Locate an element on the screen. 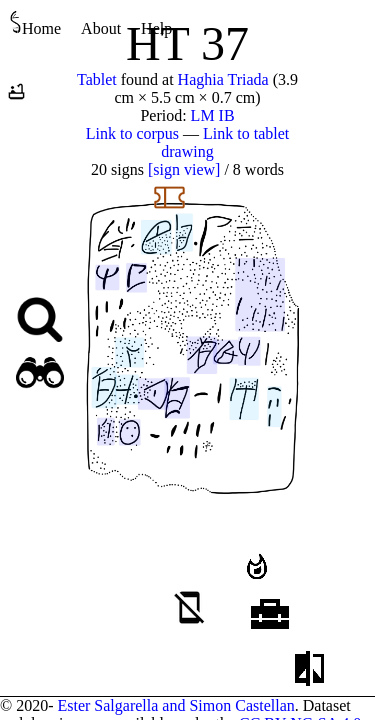 The image size is (375, 720). indicates bathroom amenities available is located at coordinates (16, 91).